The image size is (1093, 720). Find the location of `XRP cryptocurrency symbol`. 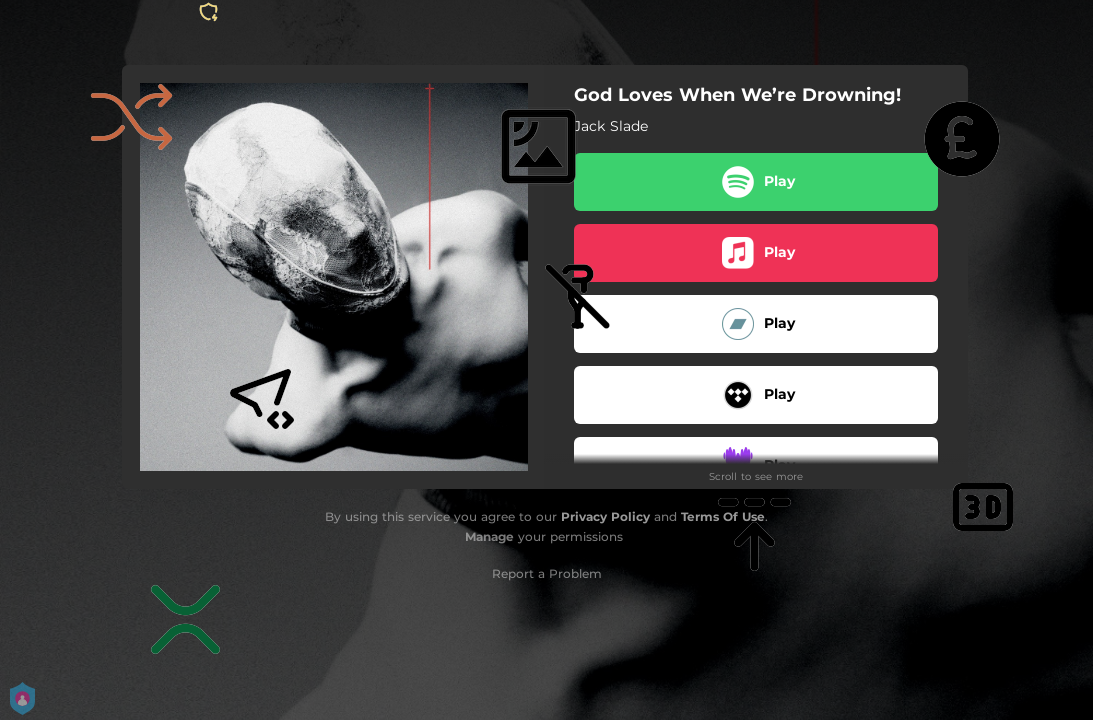

XRP cryptocurrency symbol is located at coordinates (185, 619).